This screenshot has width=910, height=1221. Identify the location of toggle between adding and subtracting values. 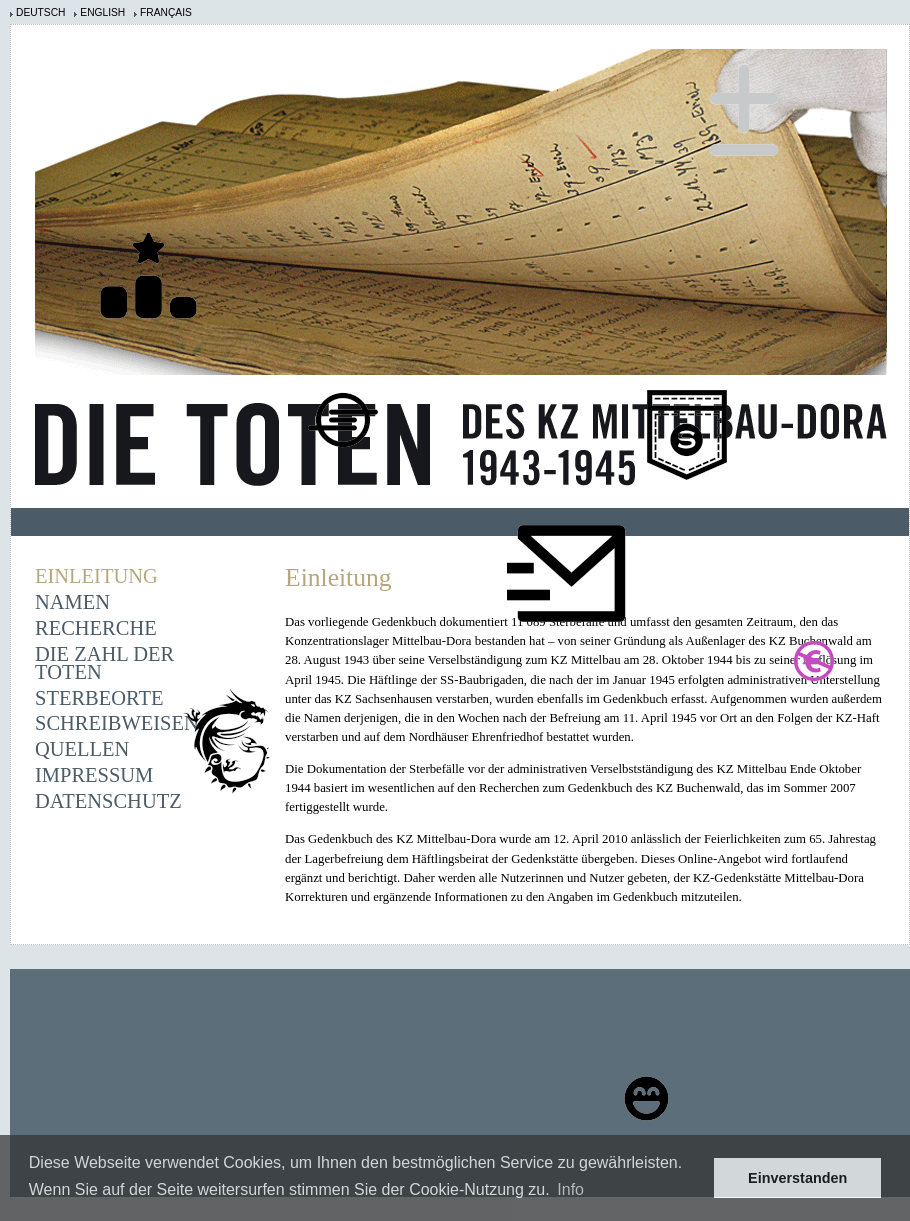
(744, 110).